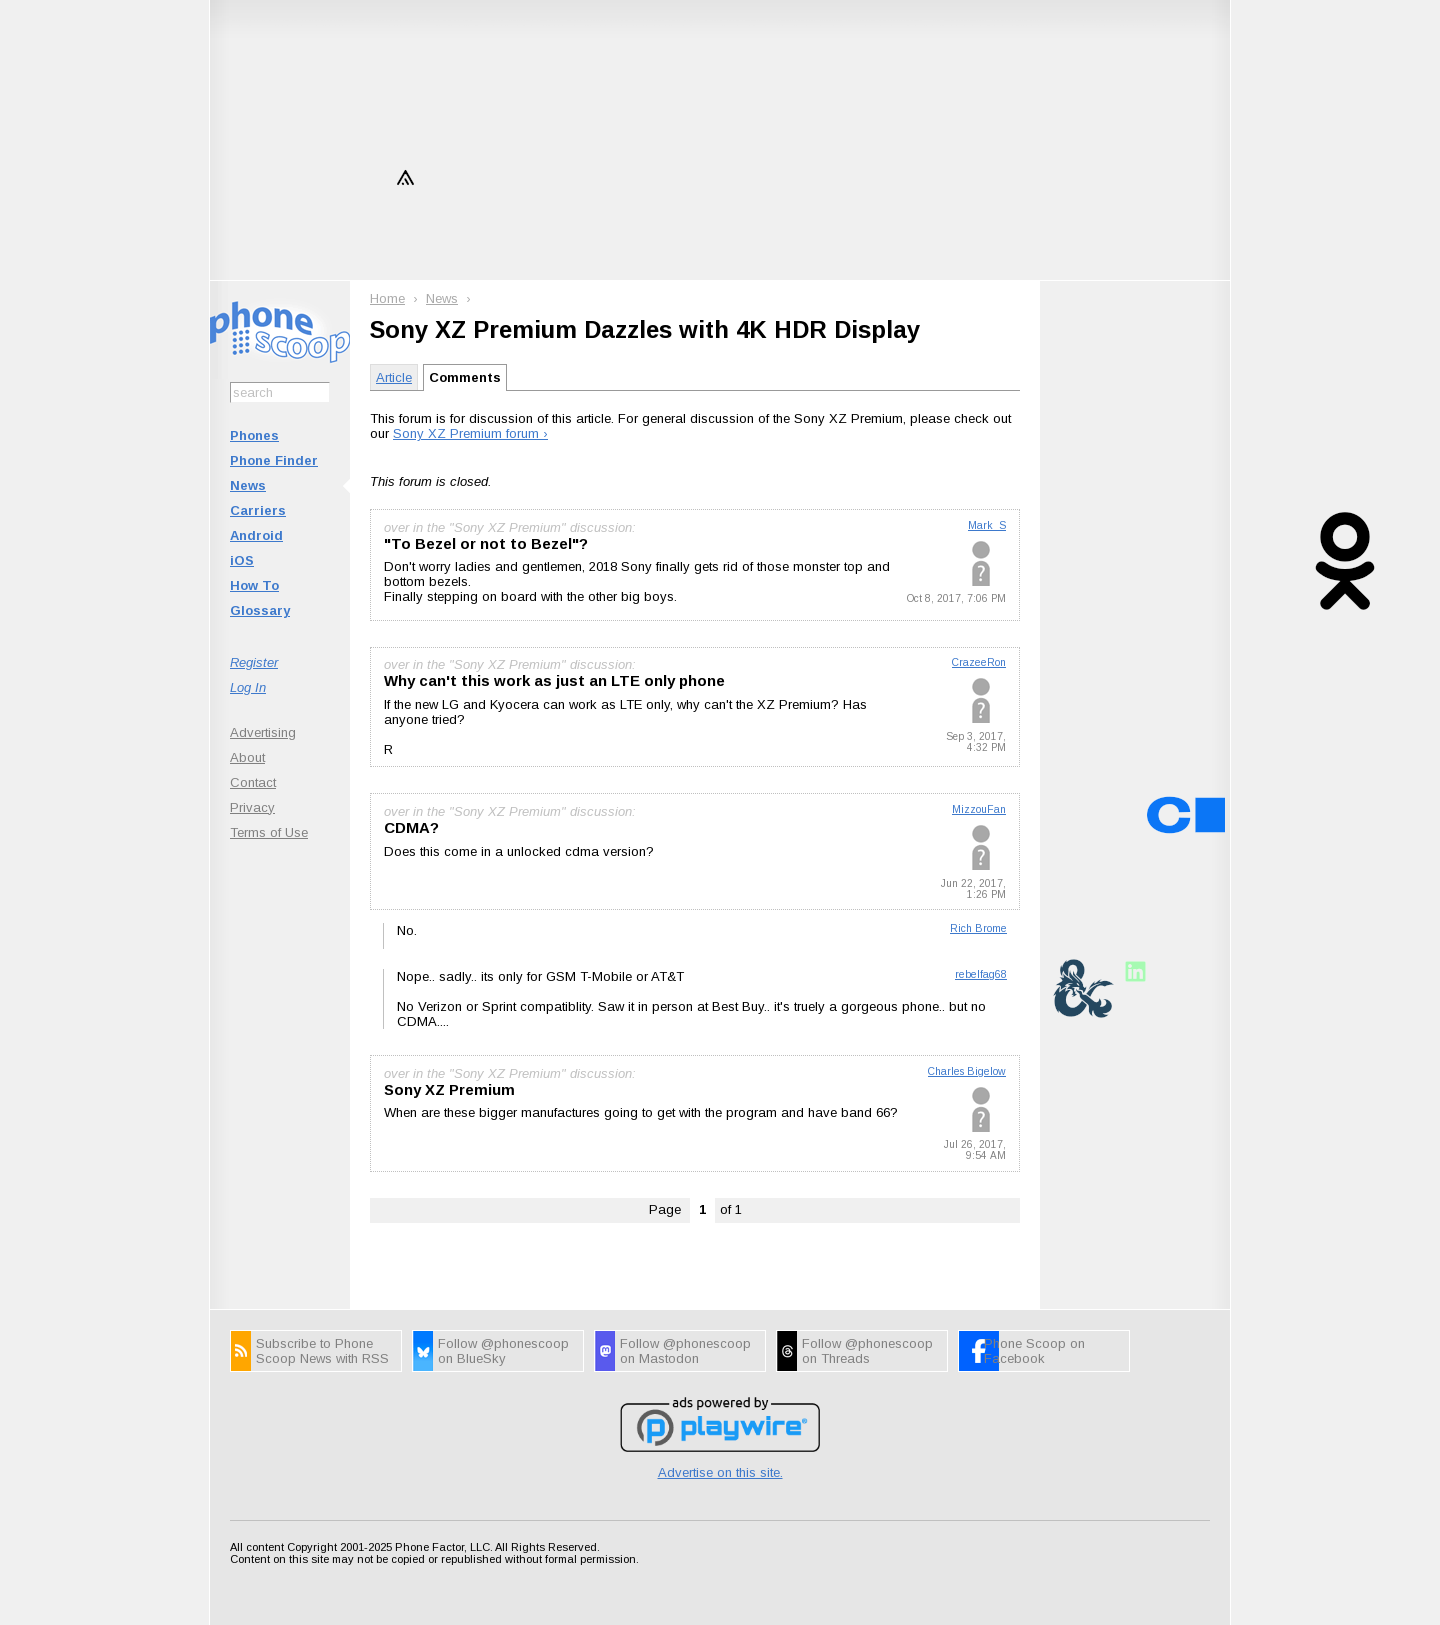 The width and height of the screenshot is (1440, 1625). I want to click on open odnoklassniki social network, so click(1345, 561).